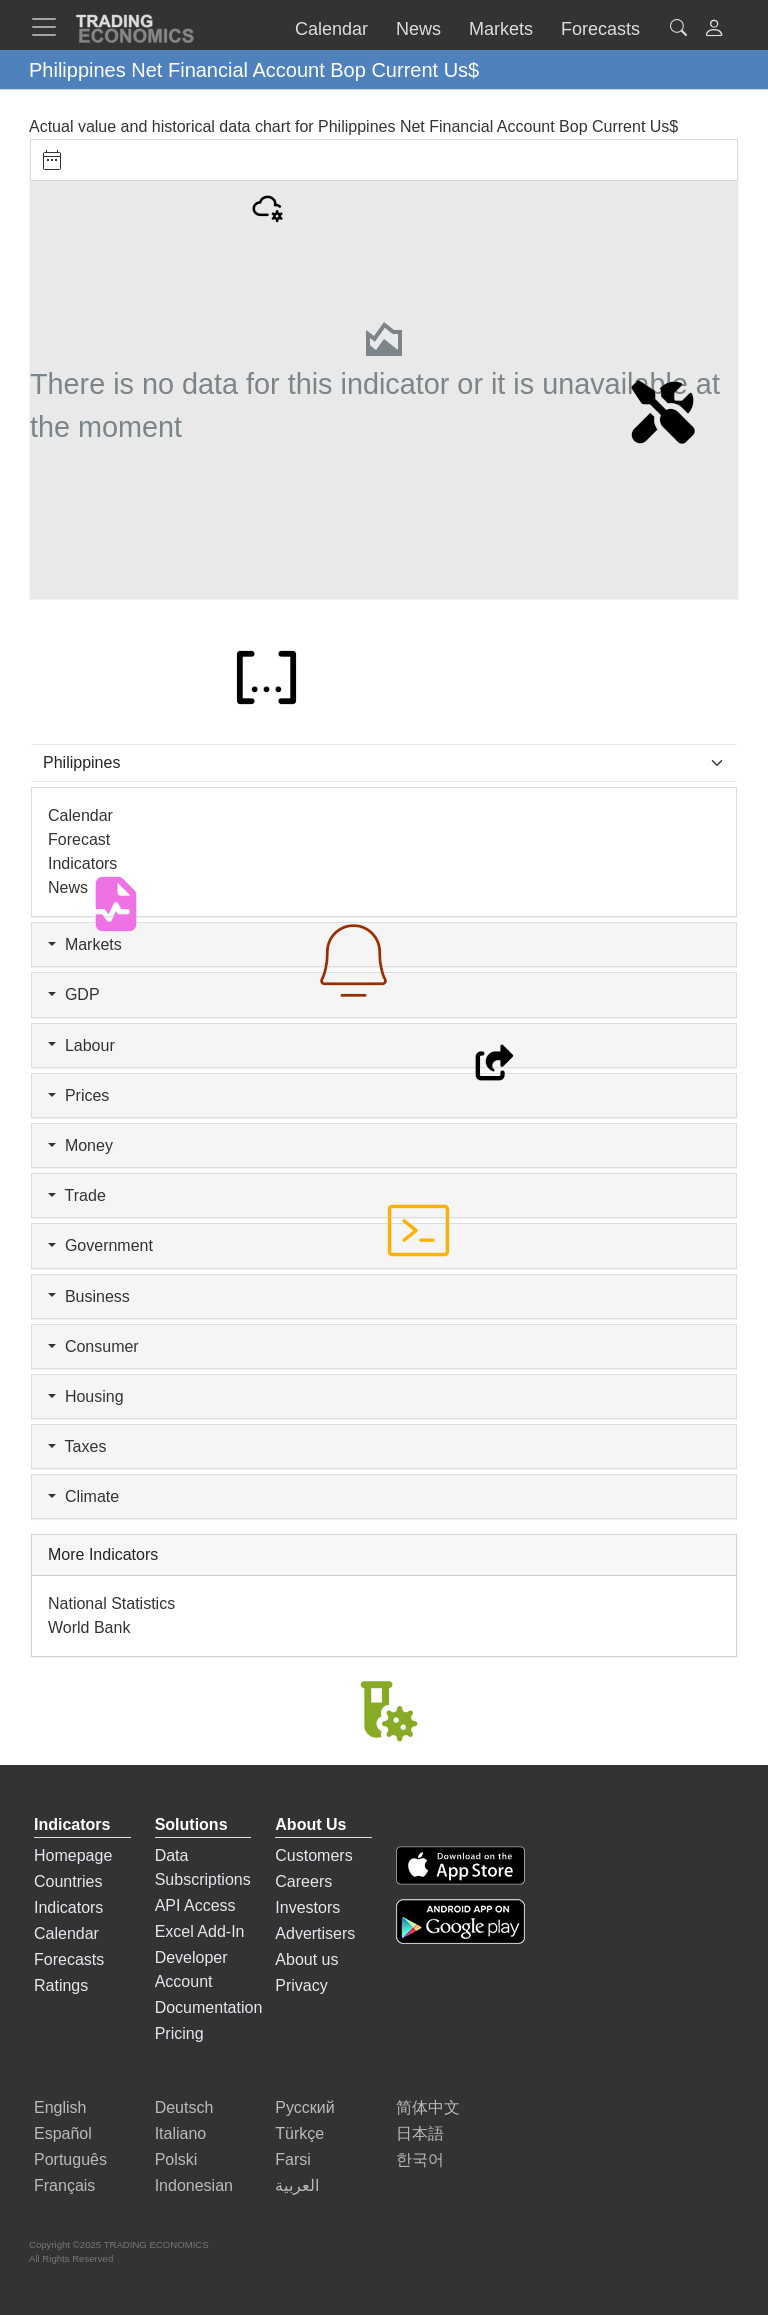  What do you see at coordinates (116, 904) in the screenshot?
I see `view medical records or health documents` at bounding box center [116, 904].